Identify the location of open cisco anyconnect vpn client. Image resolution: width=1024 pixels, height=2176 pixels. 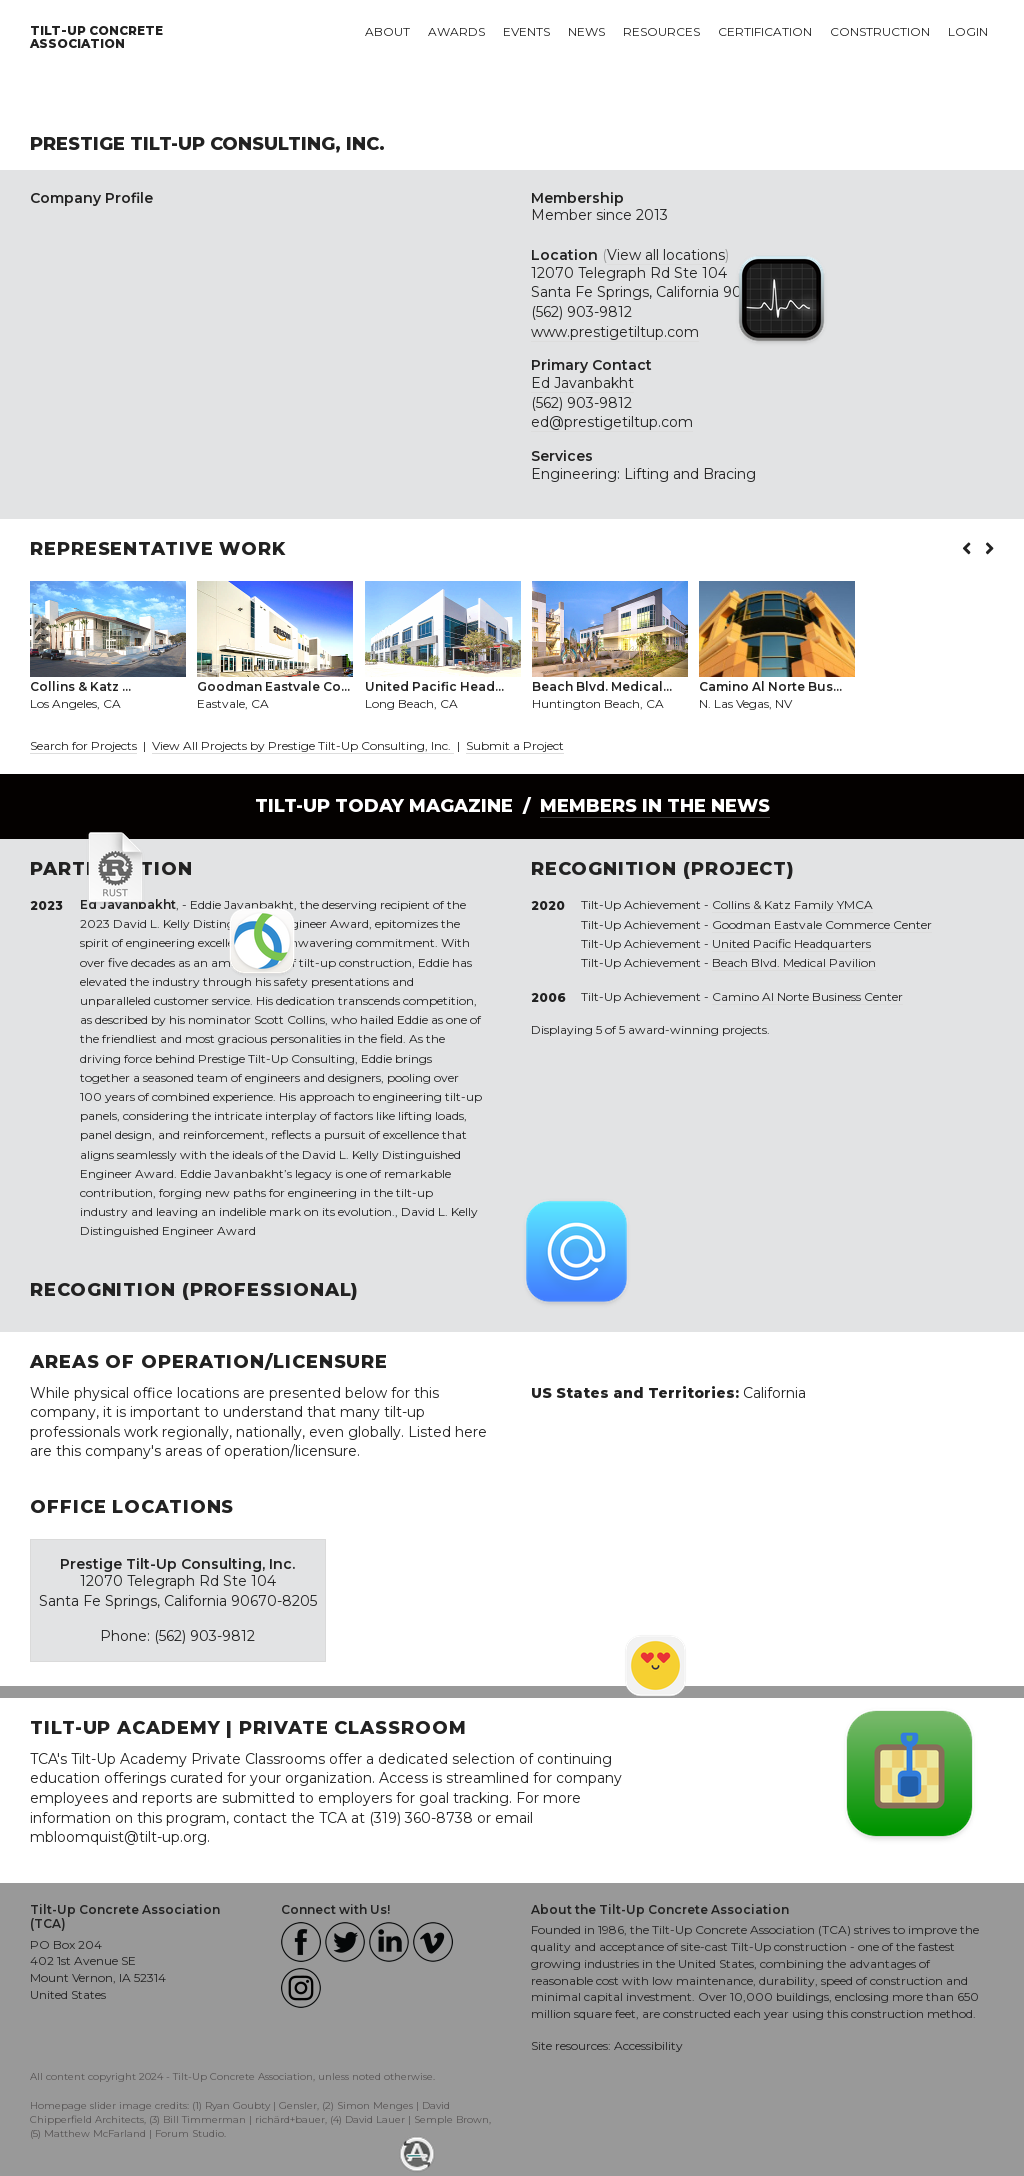
(262, 941).